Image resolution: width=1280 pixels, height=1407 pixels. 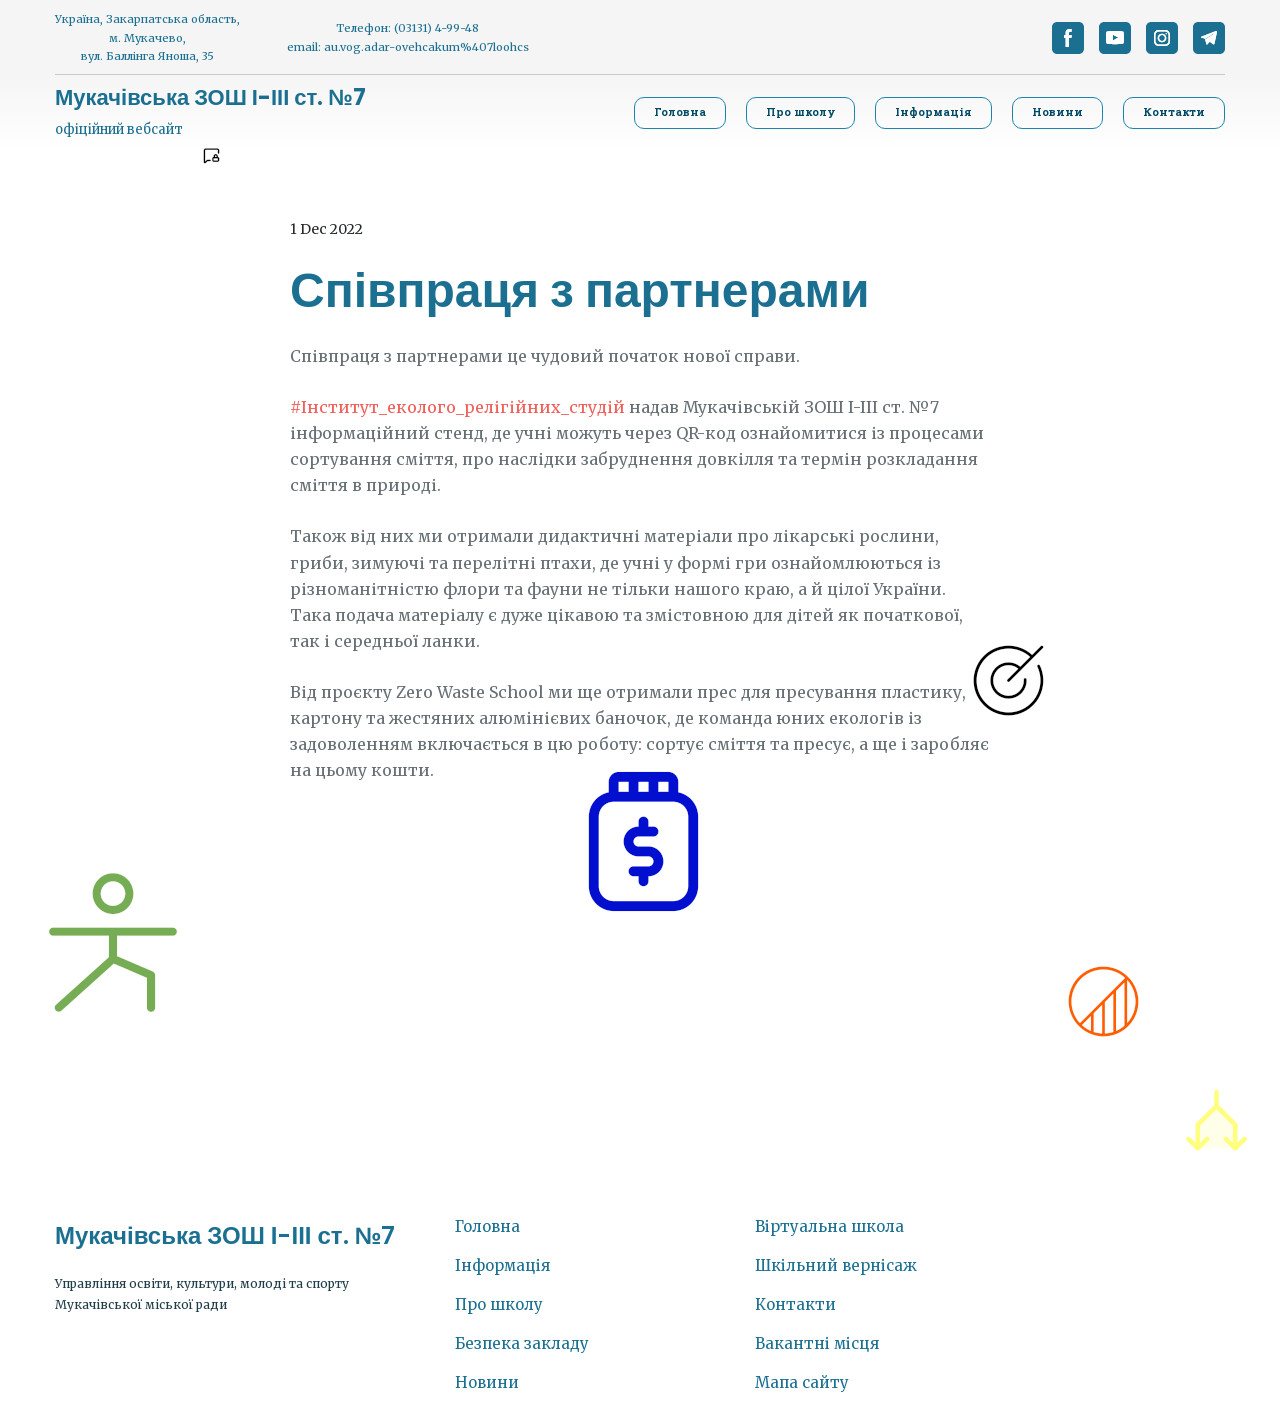 What do you see at coordinates (1103, 1001) in the screenshot?
I see `adjust contrast or display settings` at bounding box center [1103, 1001].